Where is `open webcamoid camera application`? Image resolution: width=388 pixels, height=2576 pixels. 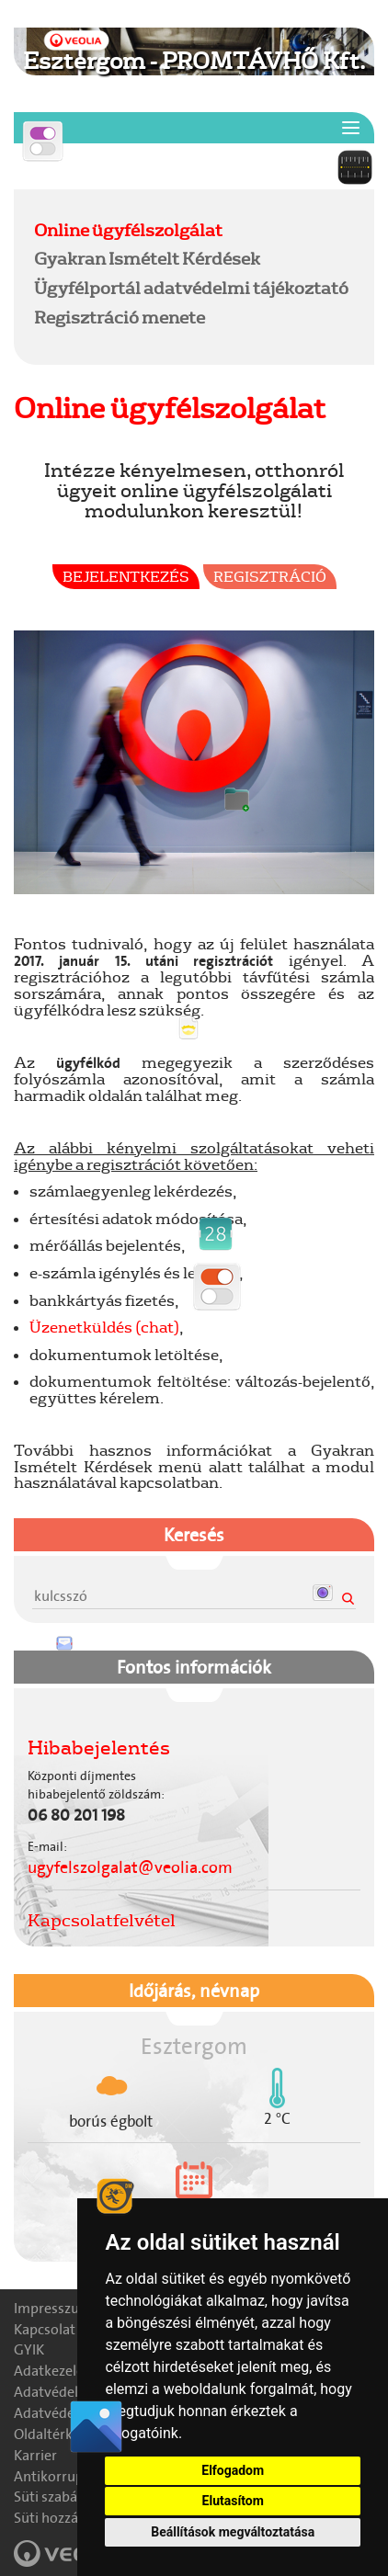 open webcamoid camera application is located at coordinates (323, 1593).